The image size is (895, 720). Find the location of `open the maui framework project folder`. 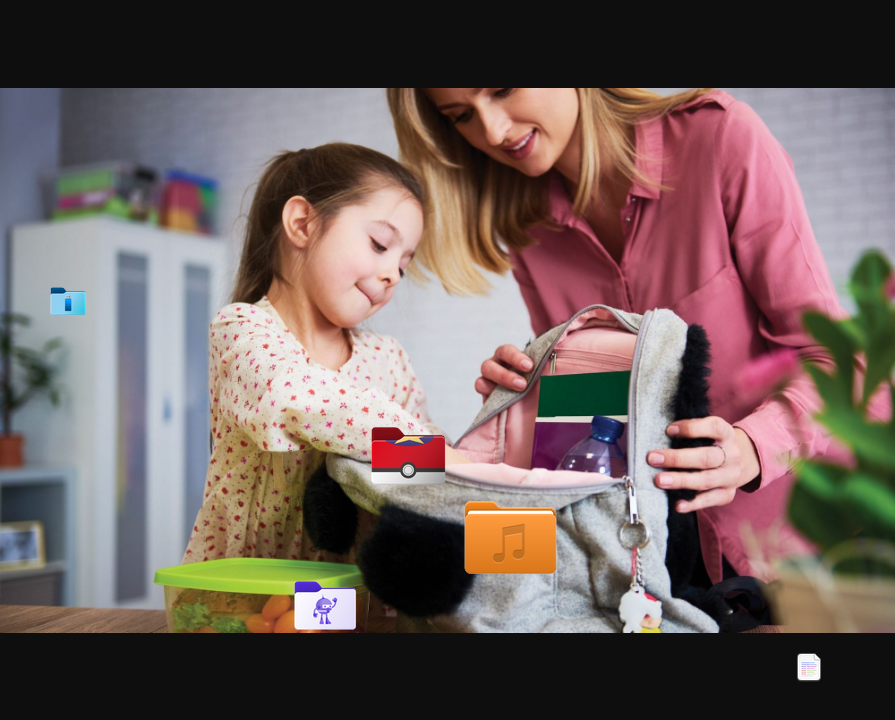

open the maui framework project folder is located at coordinates (325, 607).